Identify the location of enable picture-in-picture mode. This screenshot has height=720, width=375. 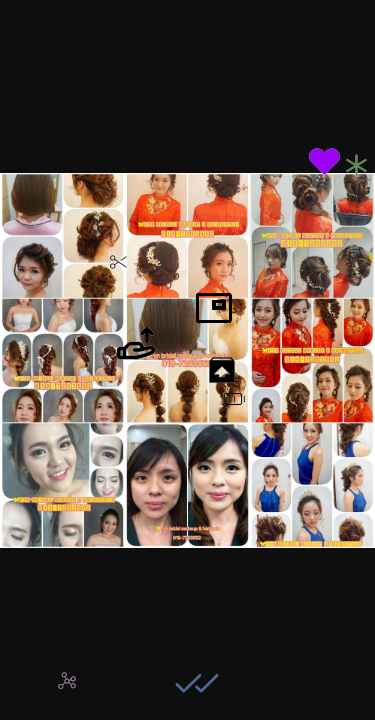
(214, 308).